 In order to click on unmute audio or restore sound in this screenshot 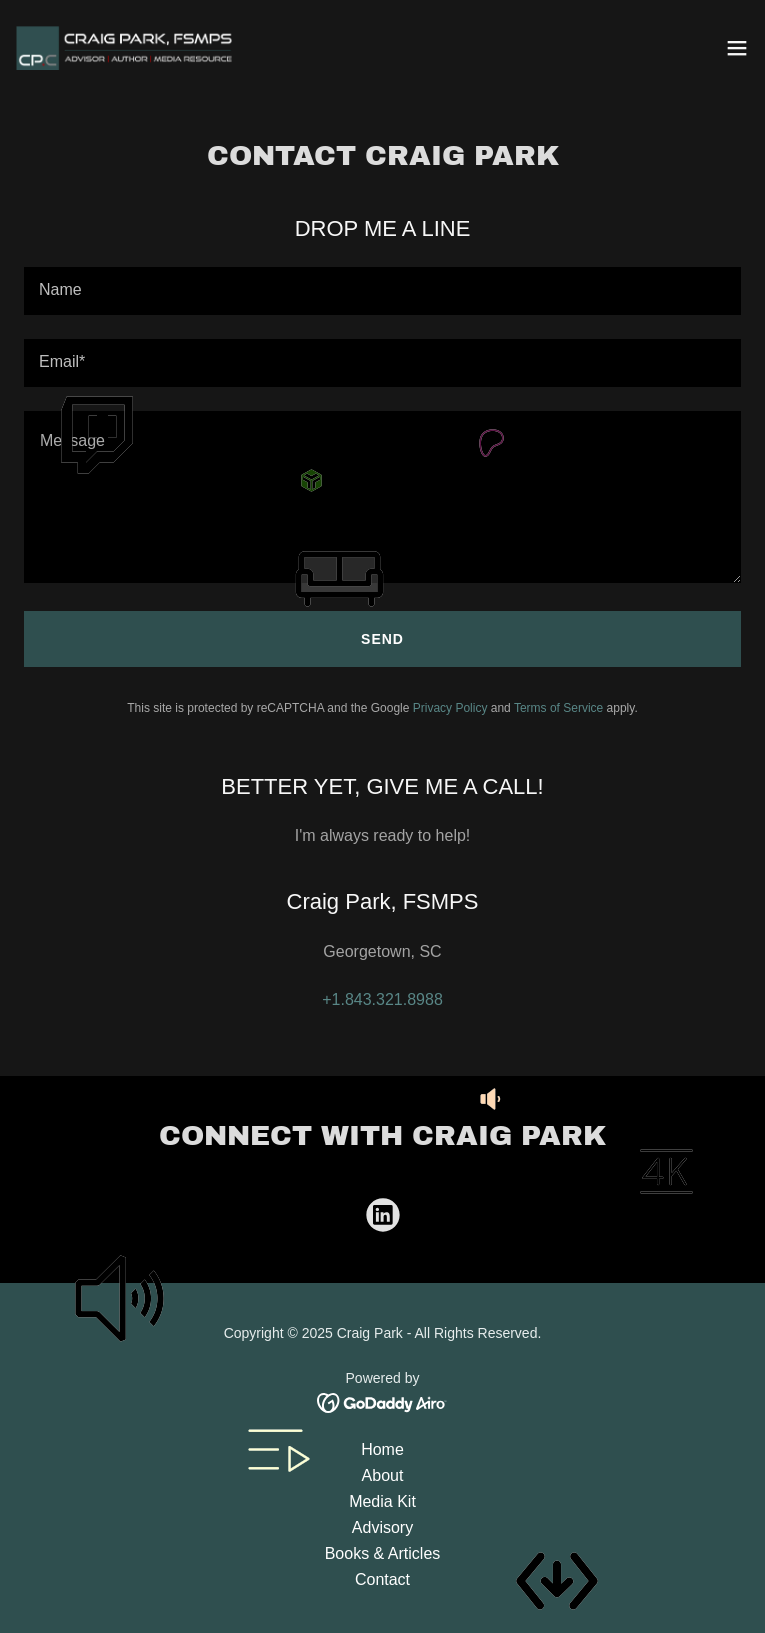, I will do `click(119, 1299)`.